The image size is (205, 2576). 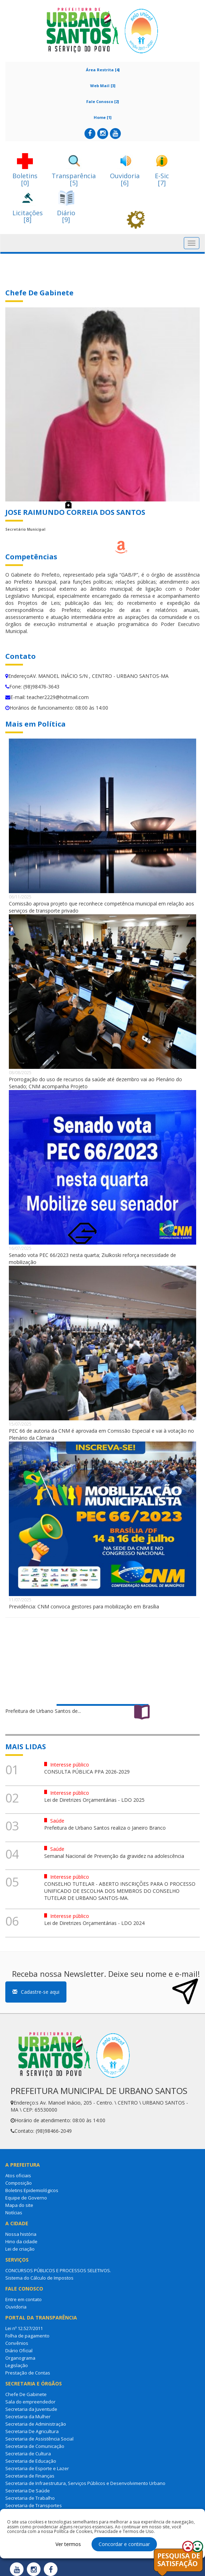 What do you see at coordinates (82, 1233) in the screenshot?
I see `garuda linux operating system logo` at bounding box center [82, 1233].